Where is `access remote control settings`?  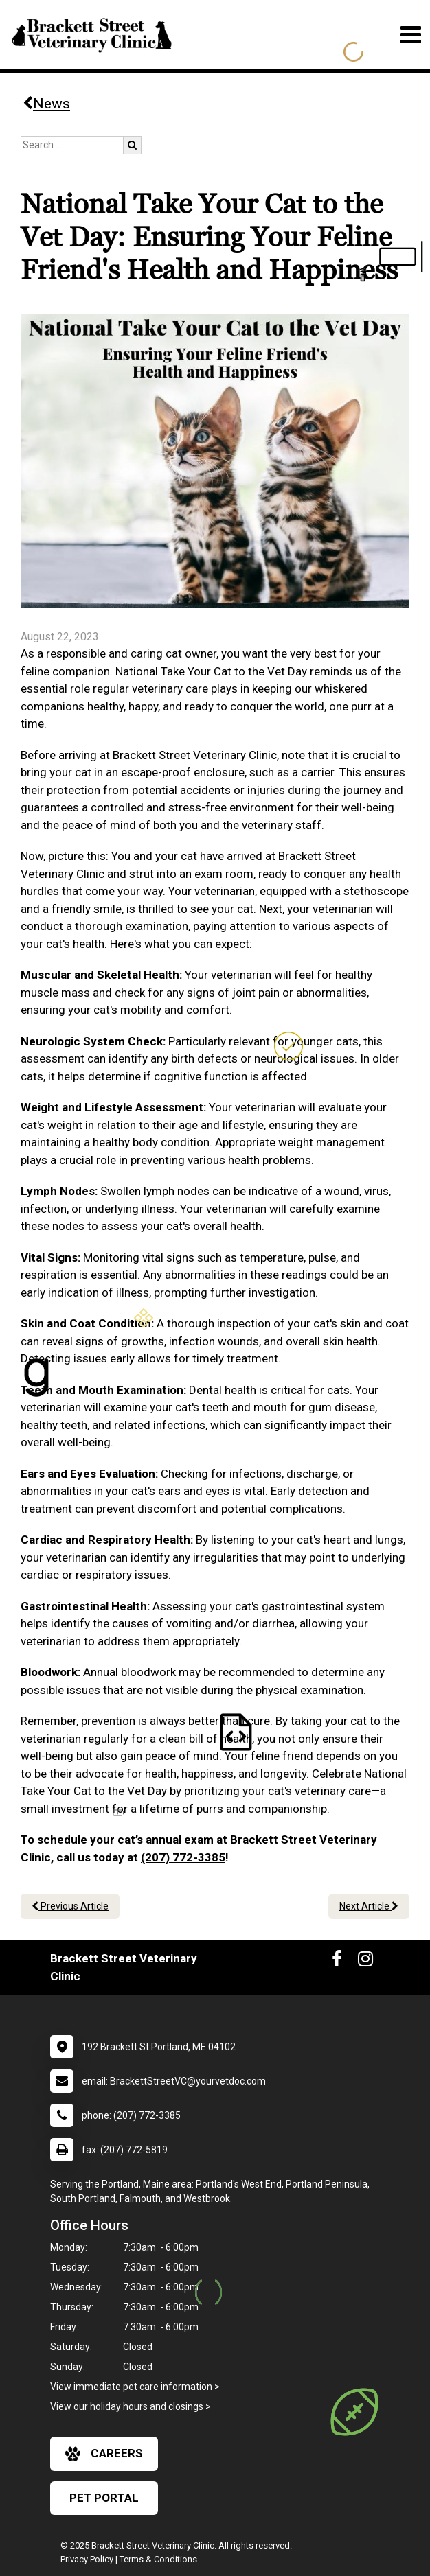
access remote control settings is located at coordinates (363, 275).